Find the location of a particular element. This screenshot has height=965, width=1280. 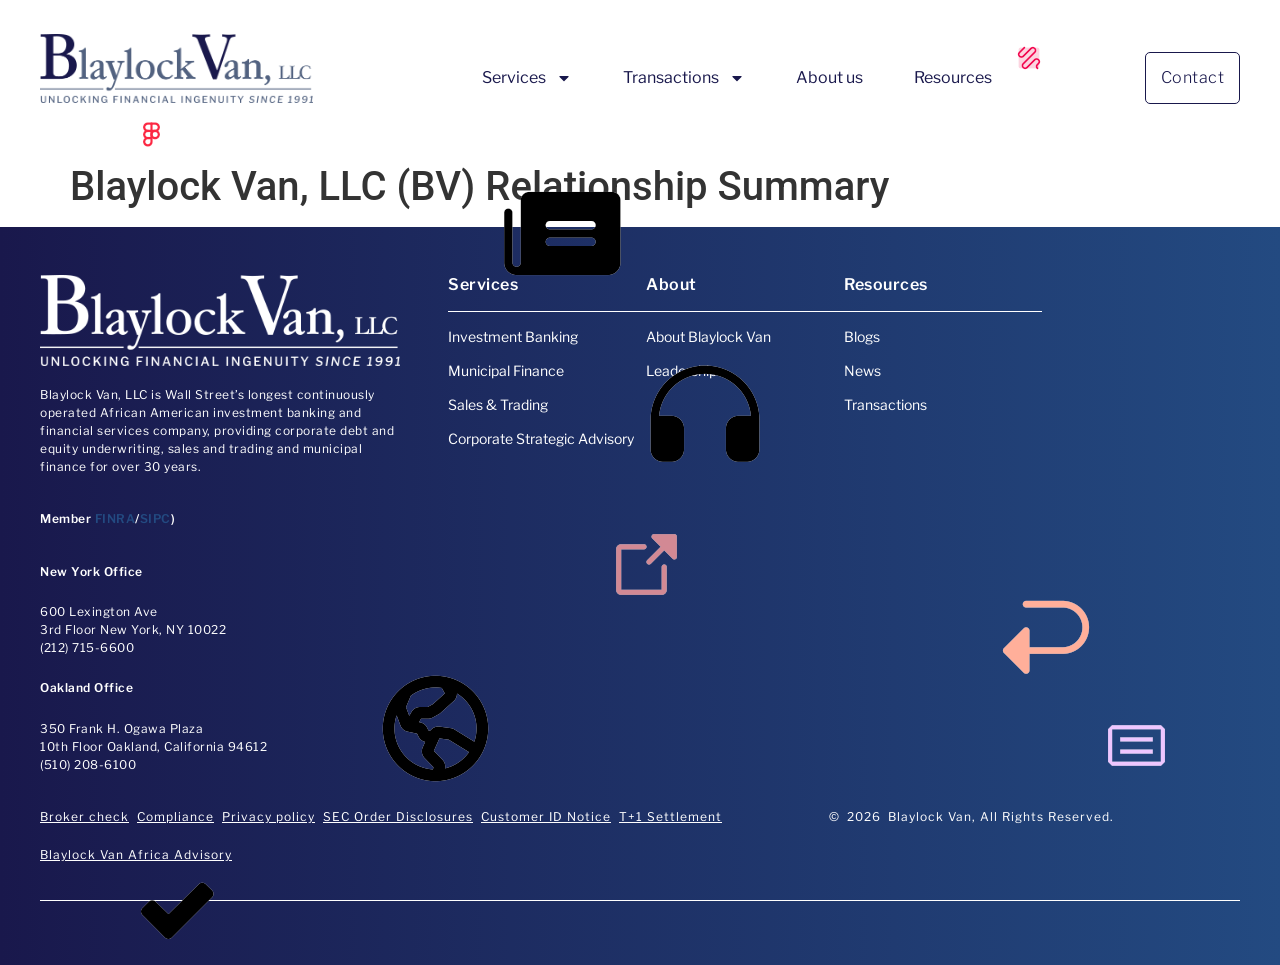

open link in new window is located at coordinates (646, 564).